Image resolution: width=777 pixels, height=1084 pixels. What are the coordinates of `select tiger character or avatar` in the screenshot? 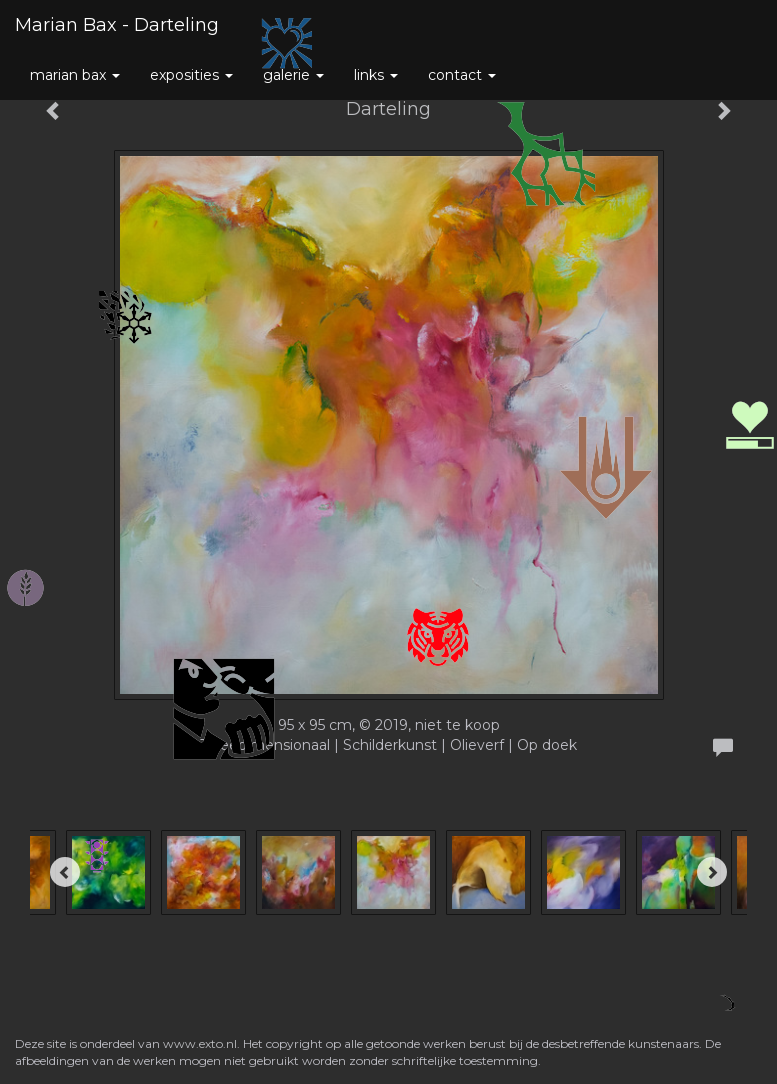 It's located at (438, 638).